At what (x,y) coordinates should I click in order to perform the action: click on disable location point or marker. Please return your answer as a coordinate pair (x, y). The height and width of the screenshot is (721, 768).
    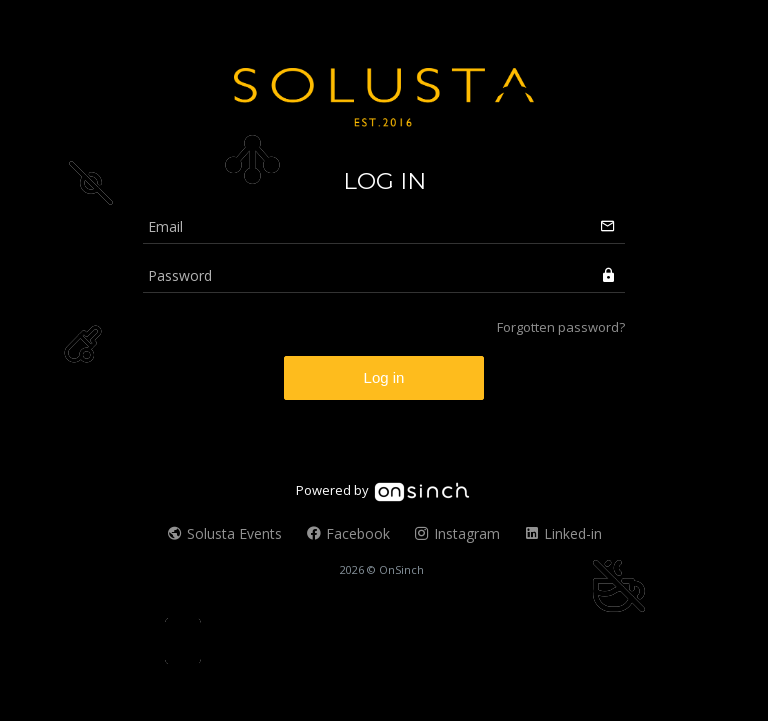
    Looking at the image, I should click on (91, 183).